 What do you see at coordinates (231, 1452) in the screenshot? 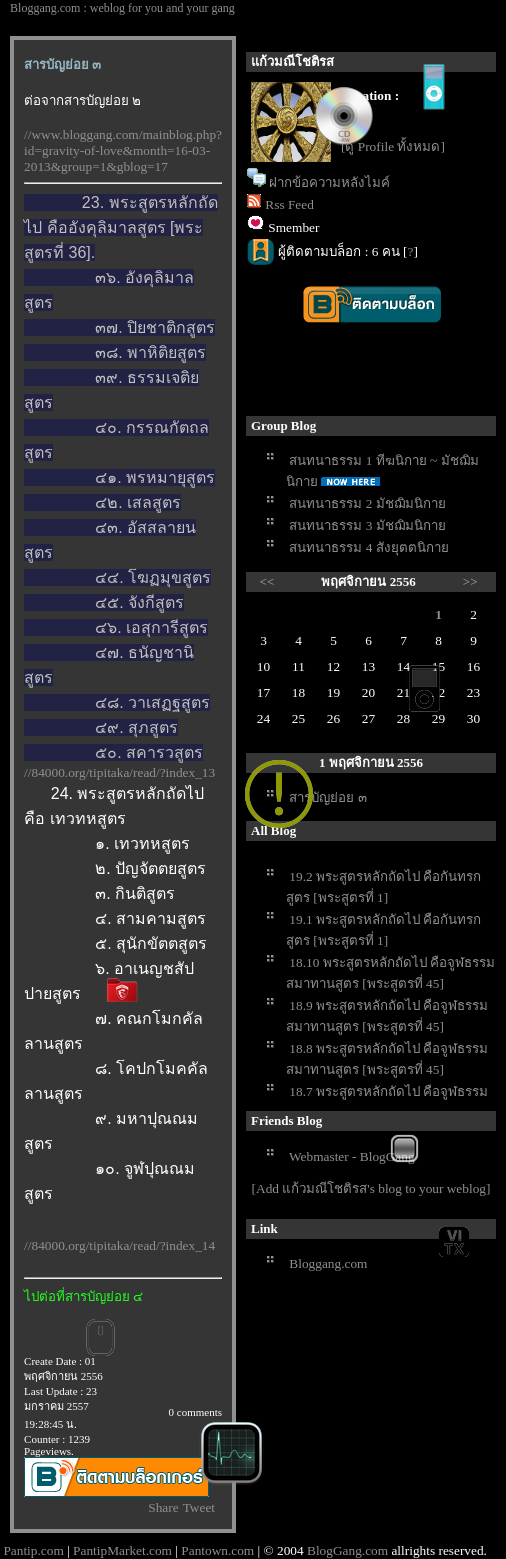
I see `open activity monitor to view system processes` at bounding box center [231, 1452].